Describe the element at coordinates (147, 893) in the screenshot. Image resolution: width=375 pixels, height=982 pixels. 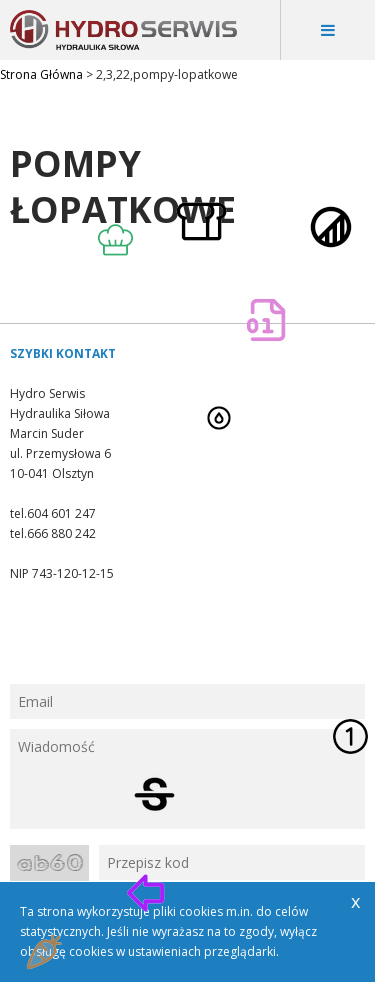
I see `go back to the previous screen` at that location.